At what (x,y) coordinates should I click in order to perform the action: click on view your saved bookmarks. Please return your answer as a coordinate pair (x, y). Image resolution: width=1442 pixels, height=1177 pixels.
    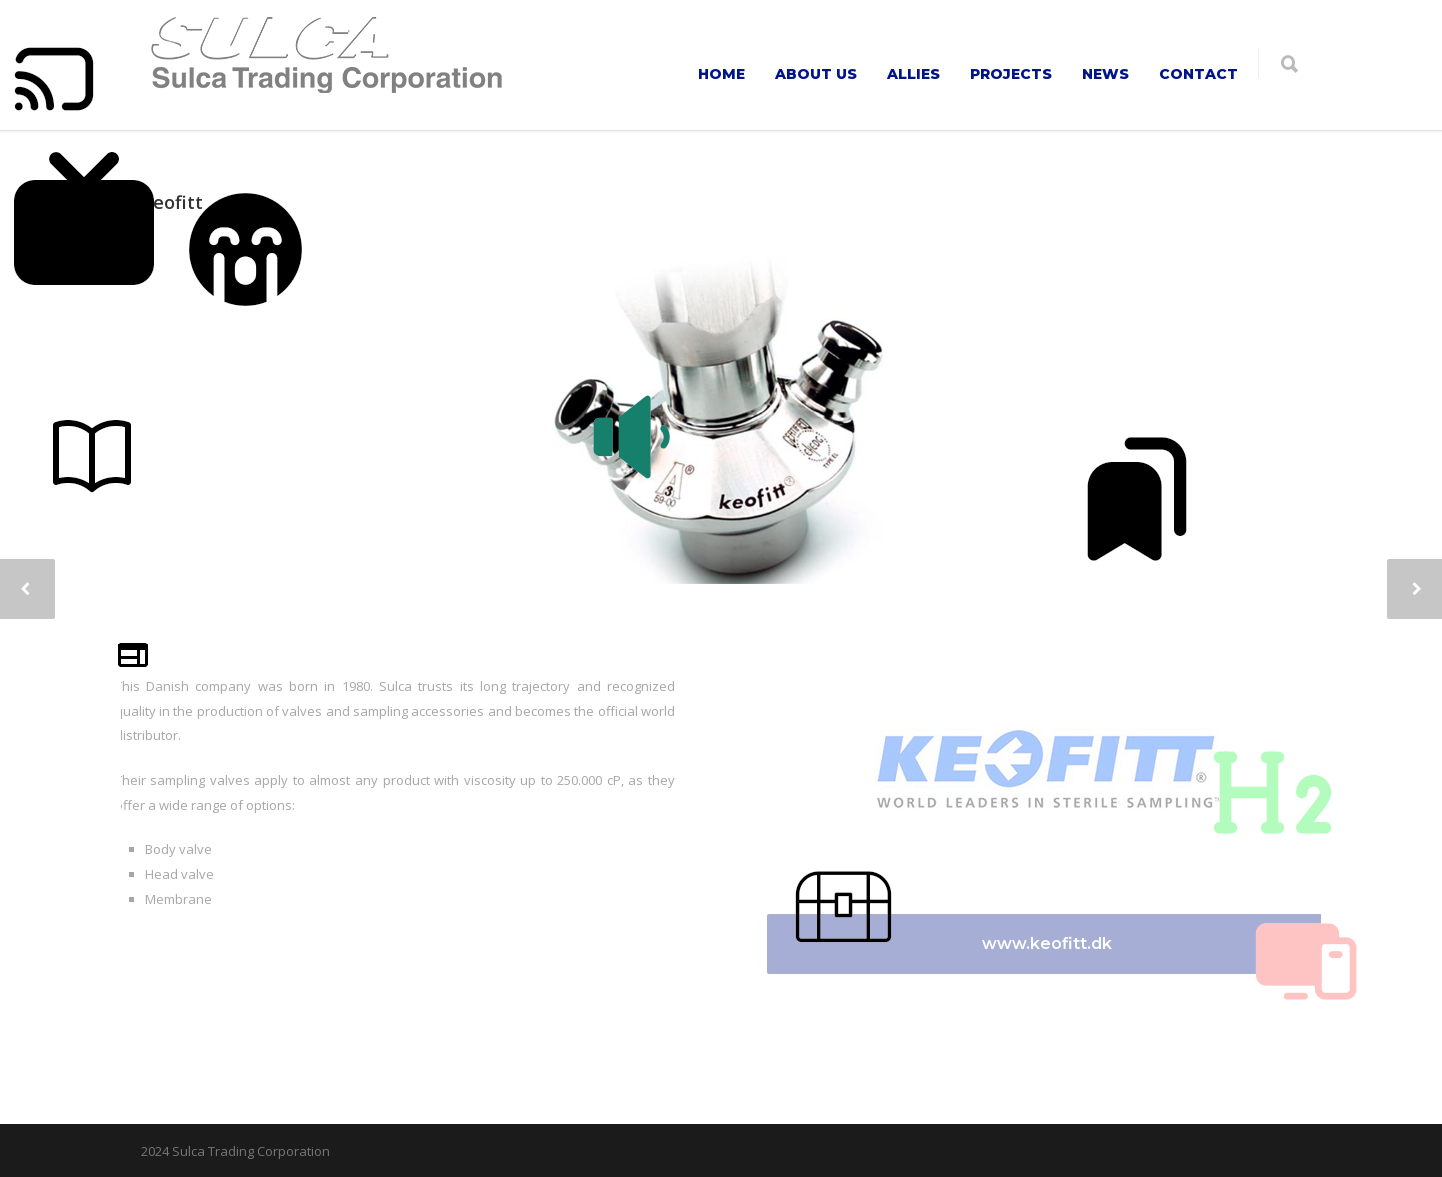
    Looking at the image, I should click on (1137, 499).